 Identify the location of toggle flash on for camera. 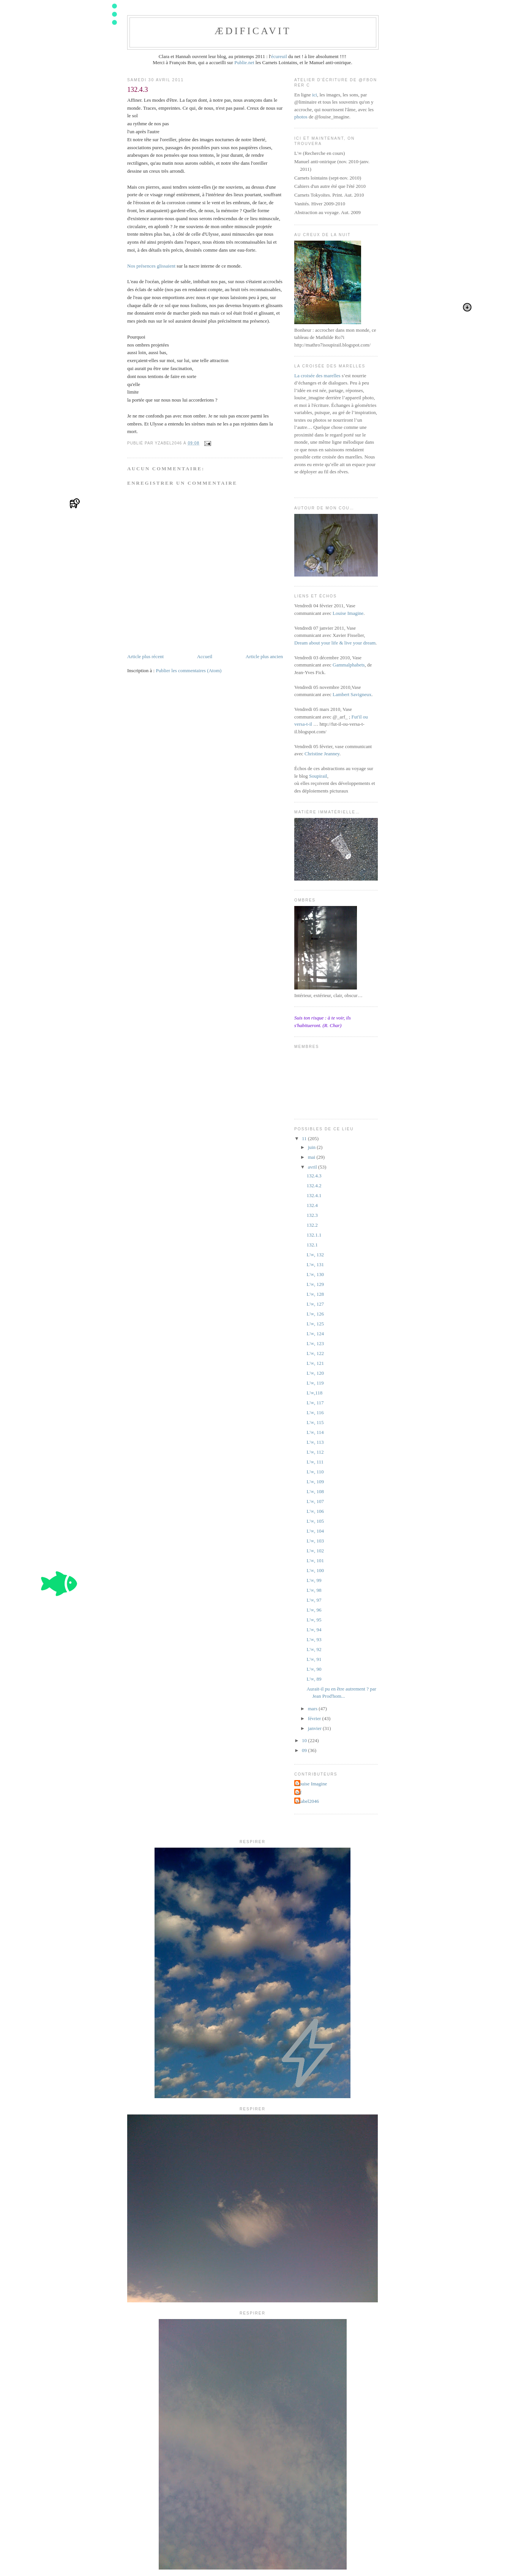
(307, 2053).